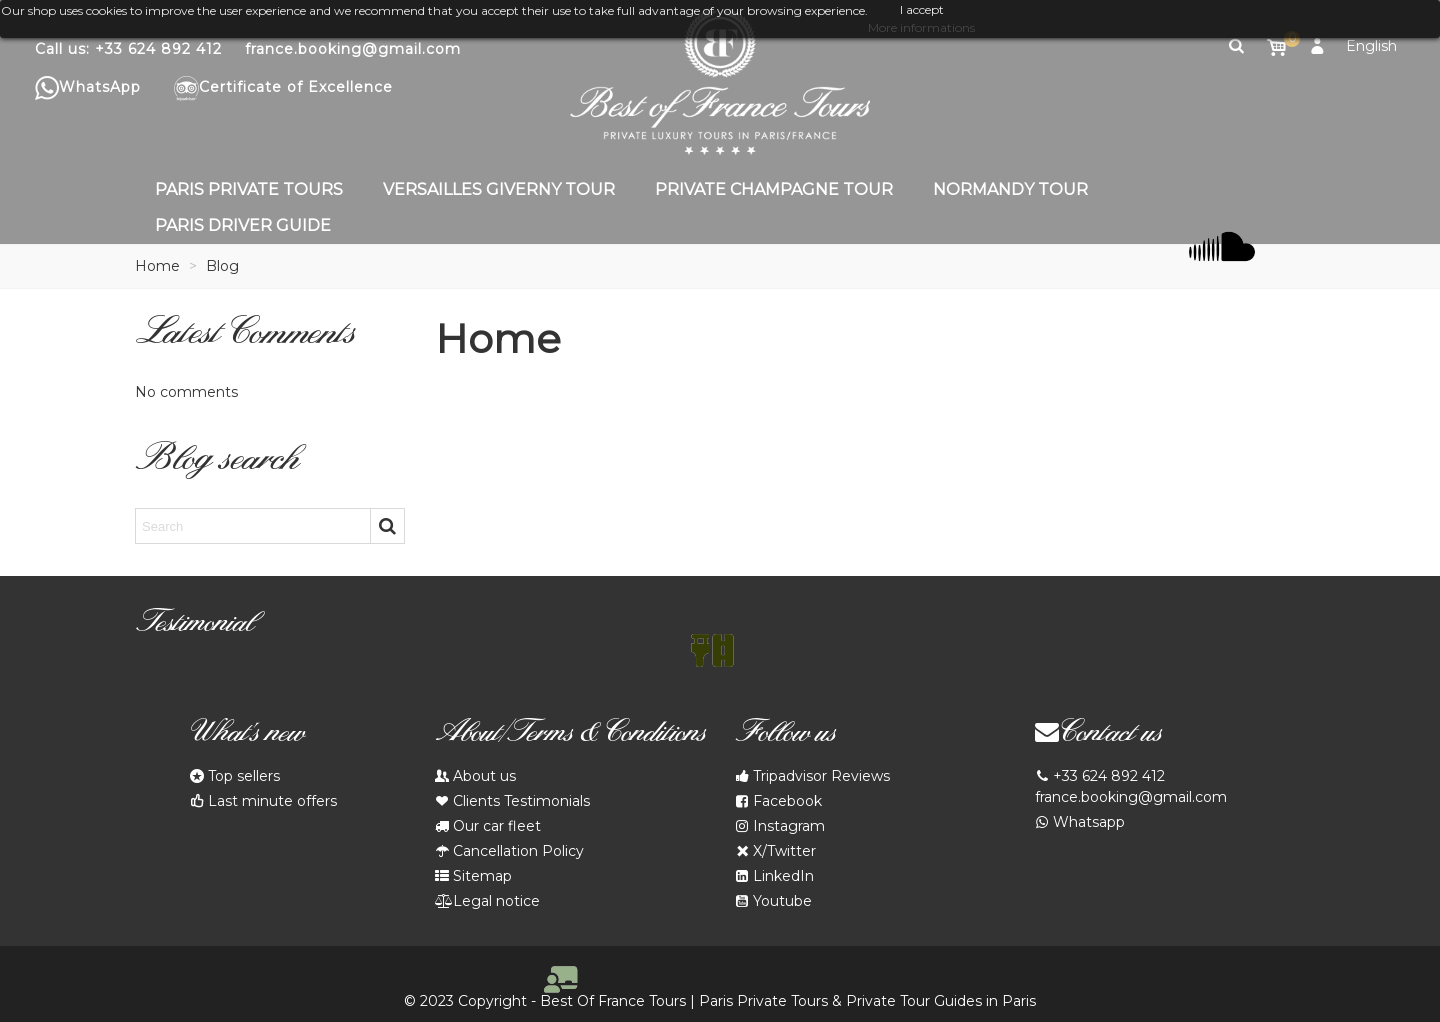 The image size is (1440, 1022). What do you see at coordinates (561, 978) in the screenshot?
I see `access teaching or presentation tools` at bounding box center [561, 978].